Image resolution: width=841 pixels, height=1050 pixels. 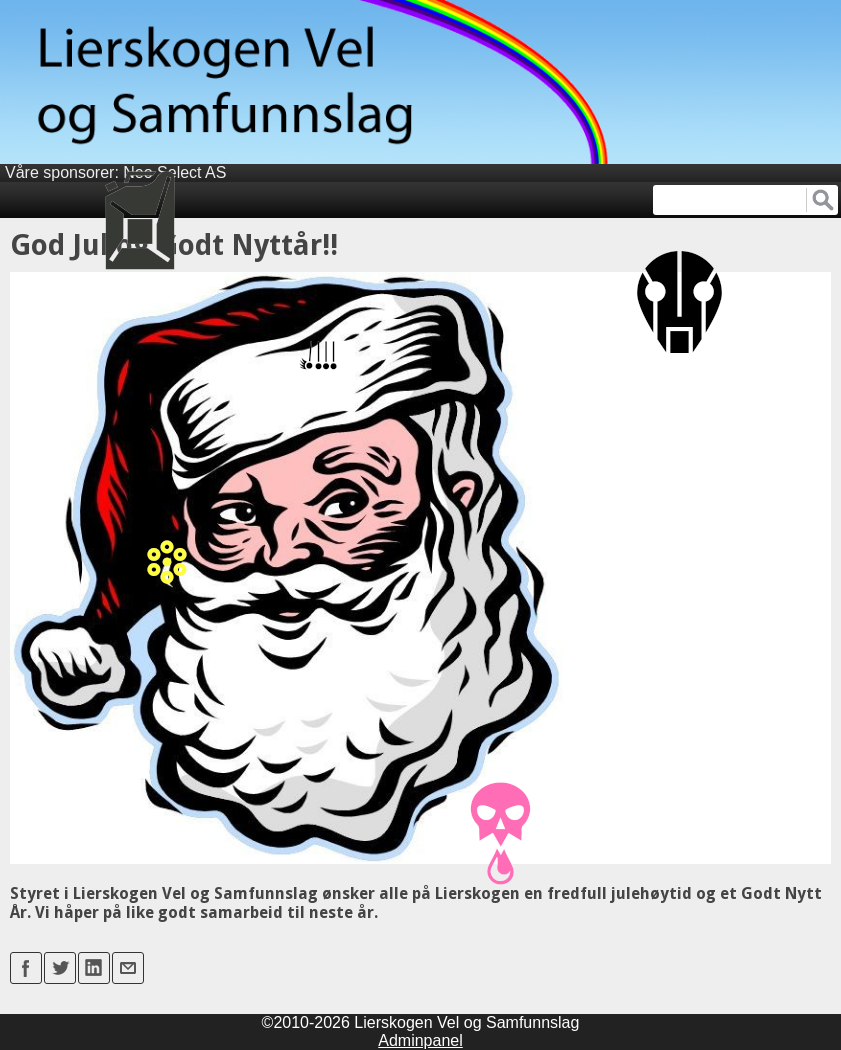 What do you see at coordinates (140, 217) in the screenshot?
I see `fuel or gas container item in game inventory` at bounding box center [140, 217].